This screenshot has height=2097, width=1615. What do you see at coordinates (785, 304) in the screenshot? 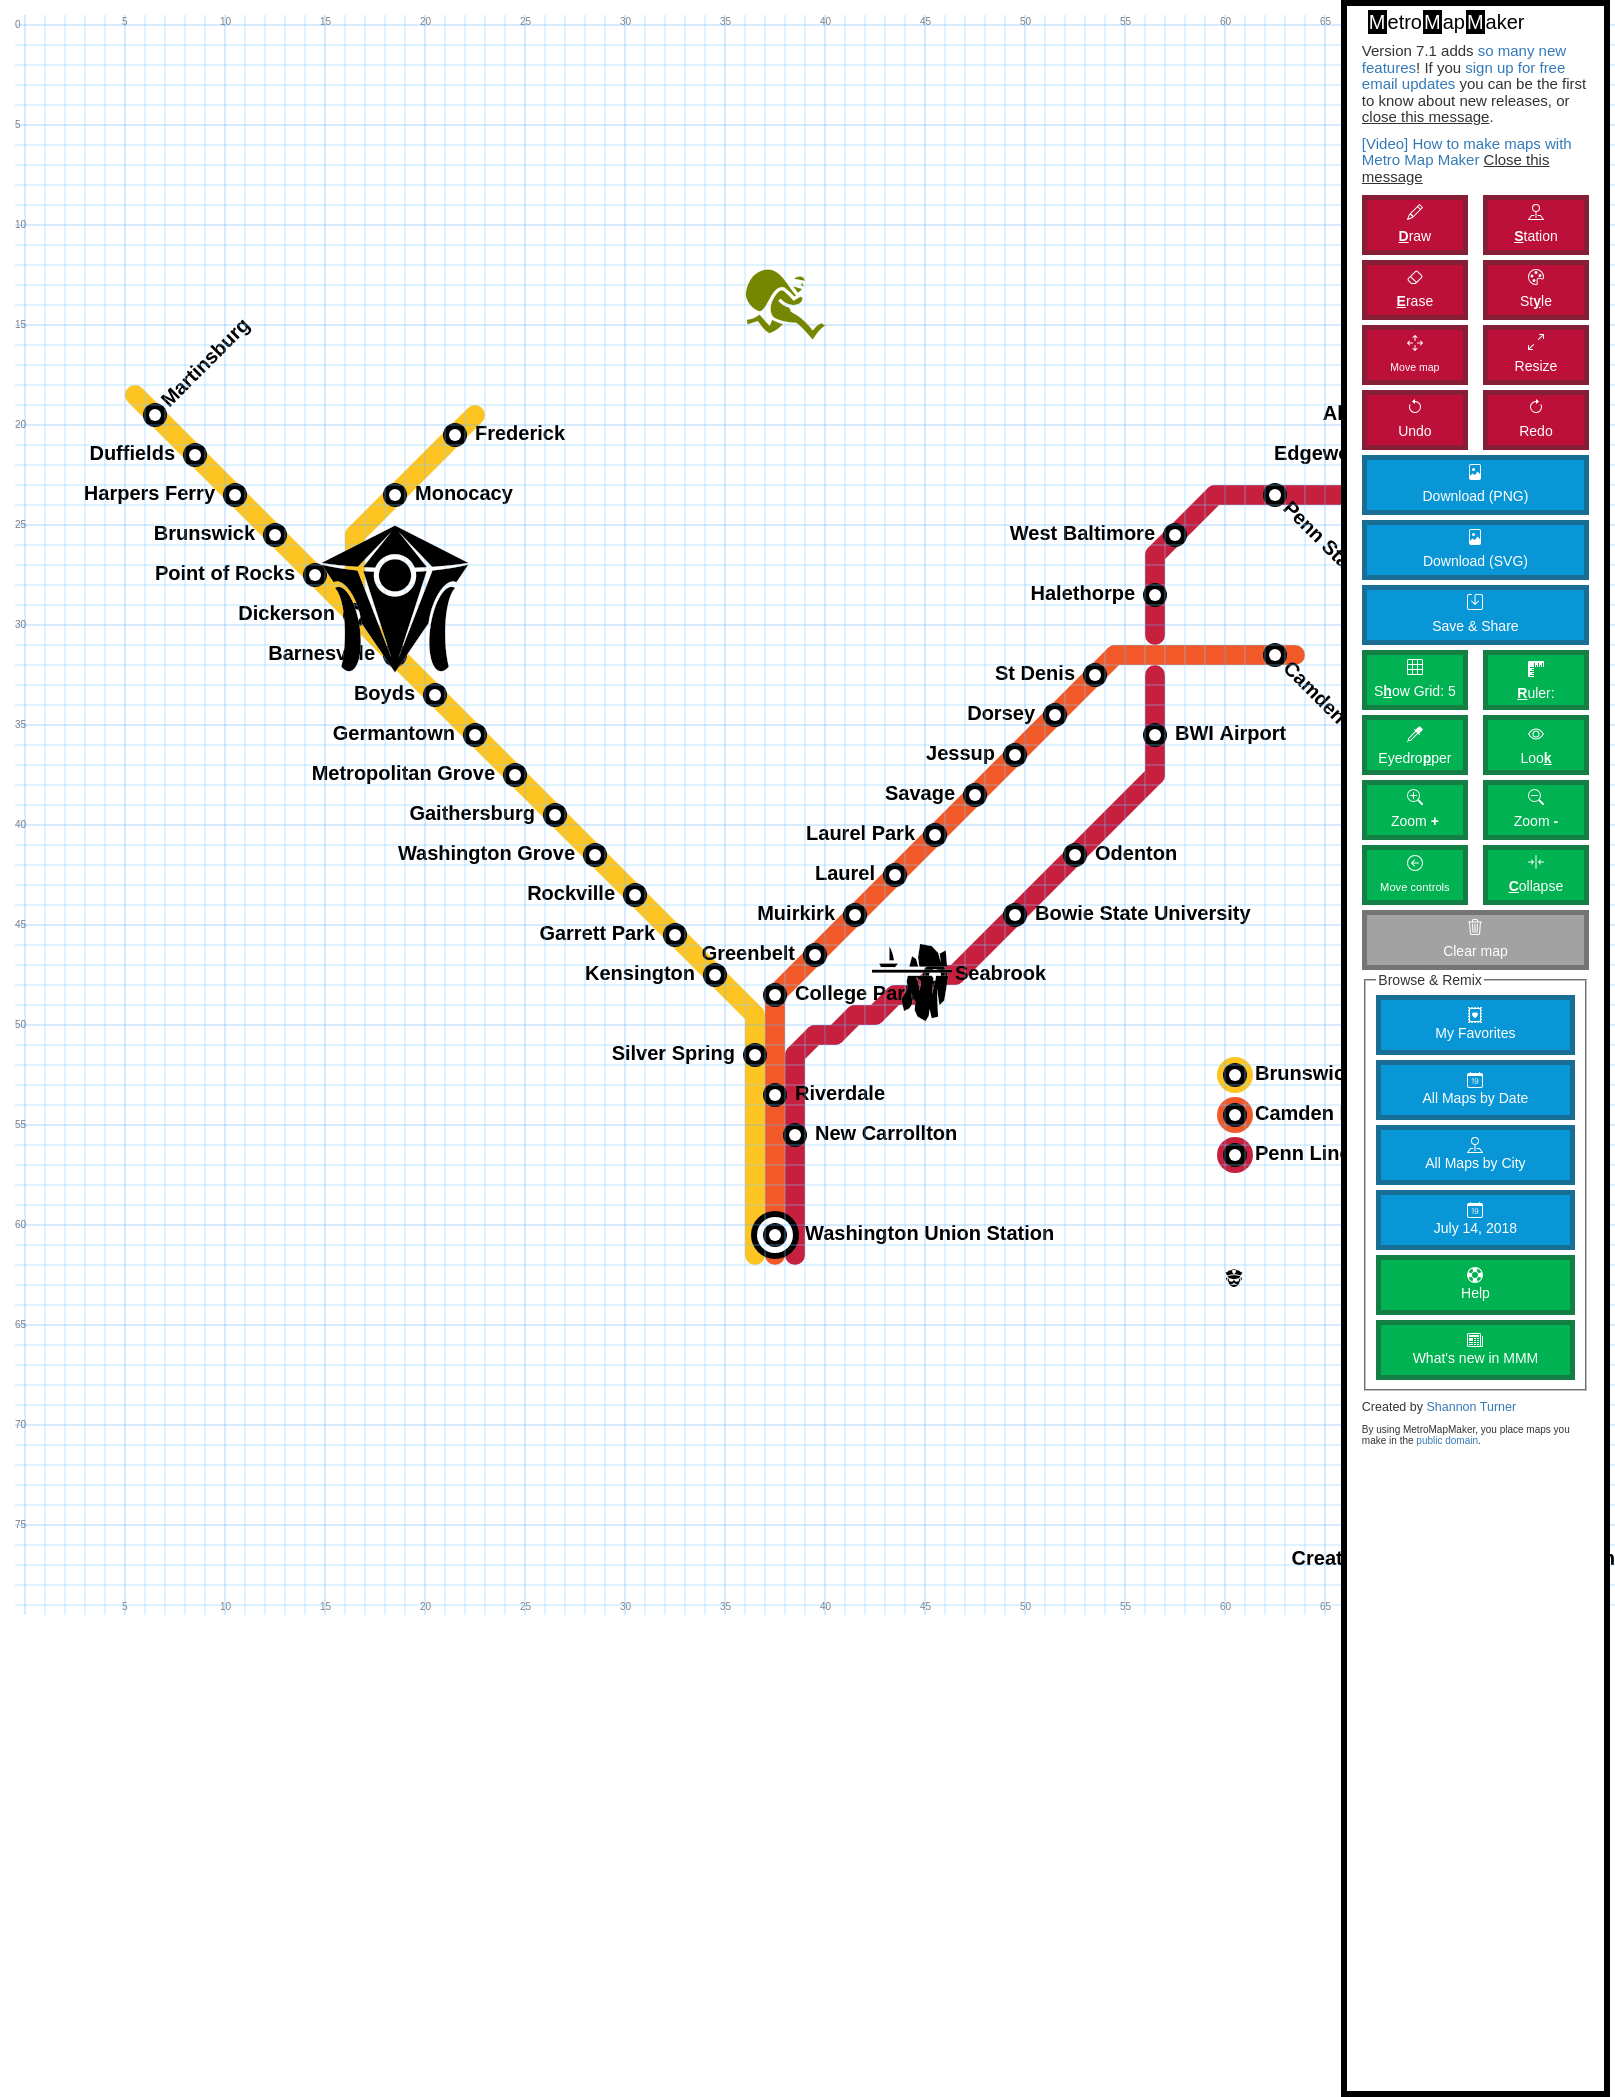
I see `indicates a thief or robbery event in a game` at bounding box center [785, 304].